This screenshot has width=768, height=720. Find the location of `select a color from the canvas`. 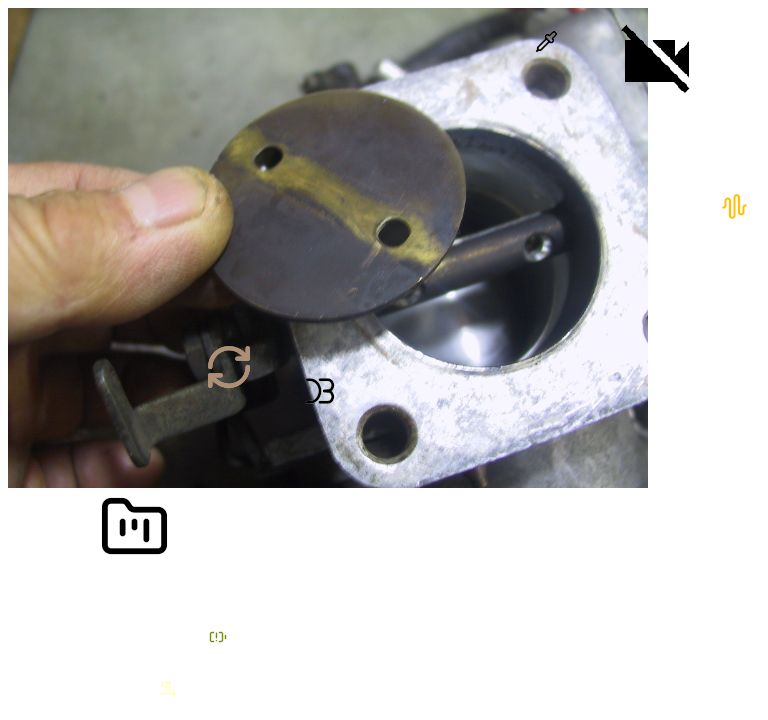

select a color from the canvas is located at coordinates (546, 41).